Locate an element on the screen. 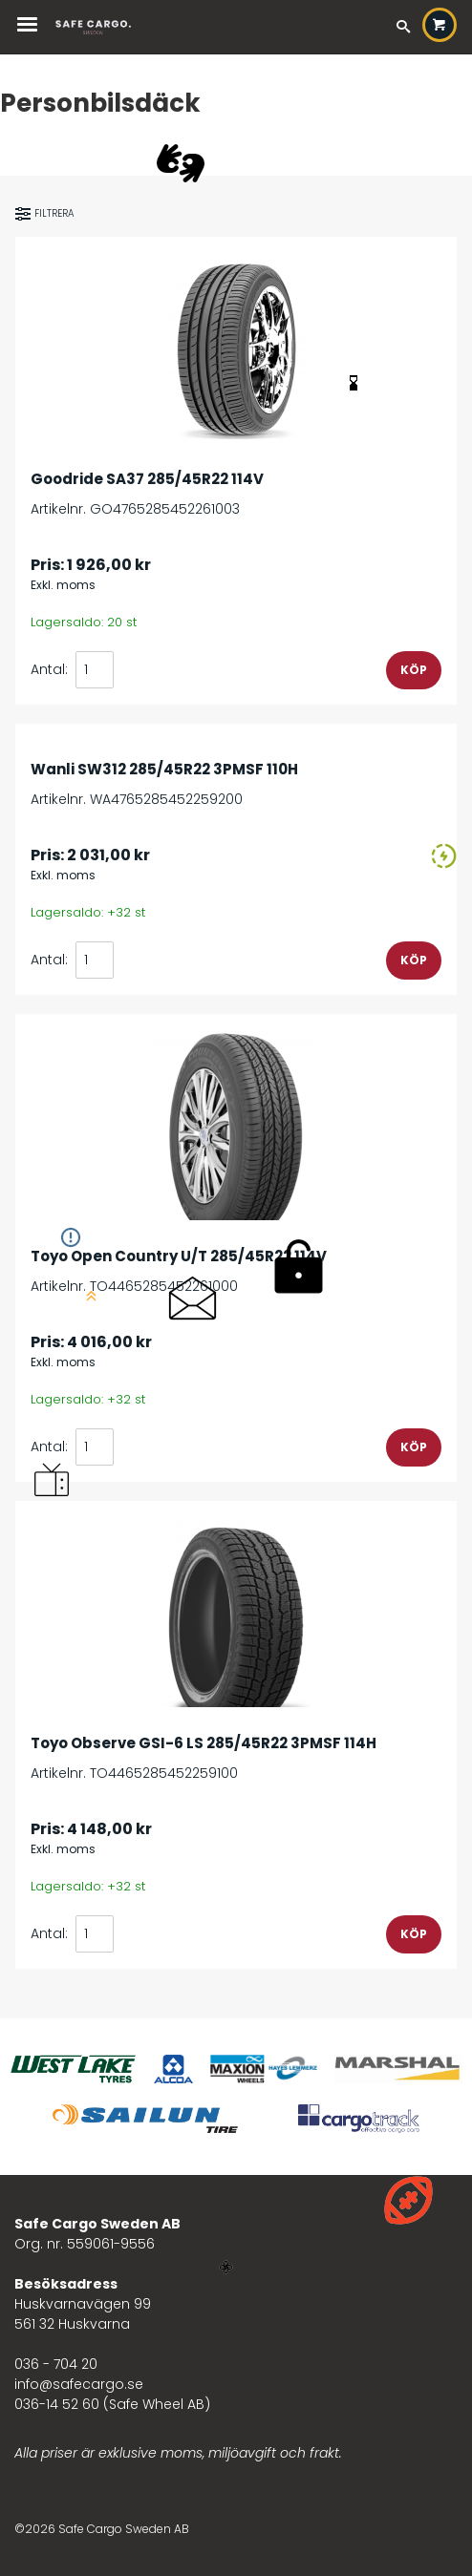 This screenshot has height=2576, width=472. access ASL interpretation services is located at coordinates (181, 163).